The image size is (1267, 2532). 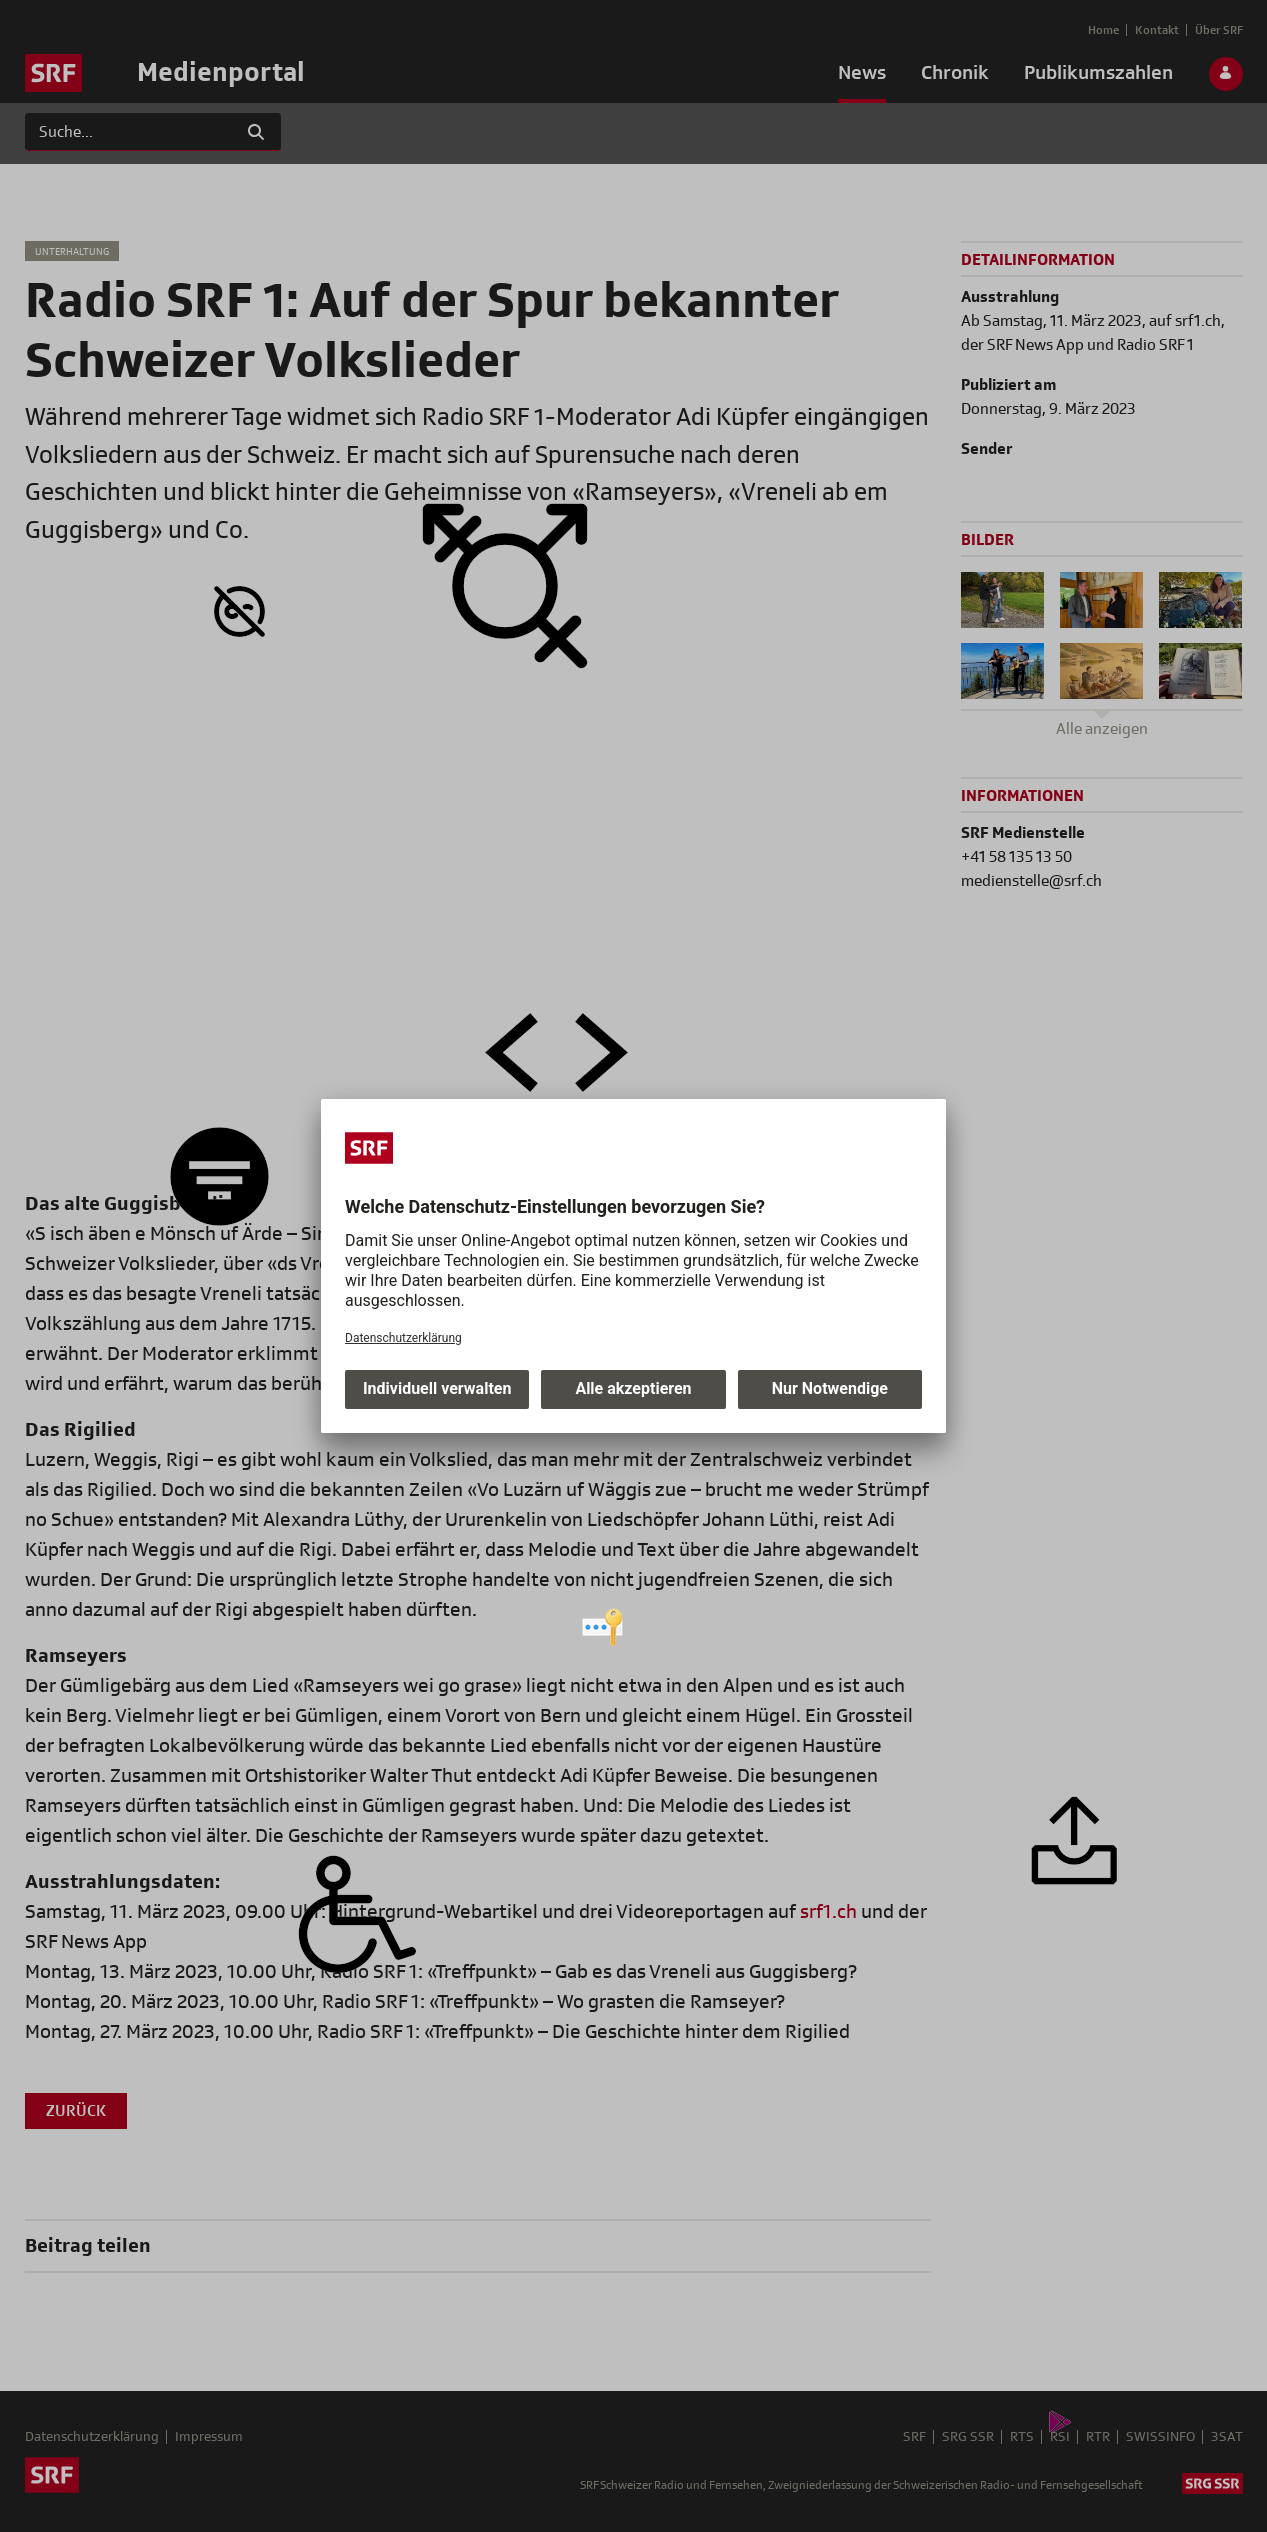 What do you see at coordinates (556, 1052) in the screenshot?
I see `view or edit source code` at bounding box center [556, 1052].